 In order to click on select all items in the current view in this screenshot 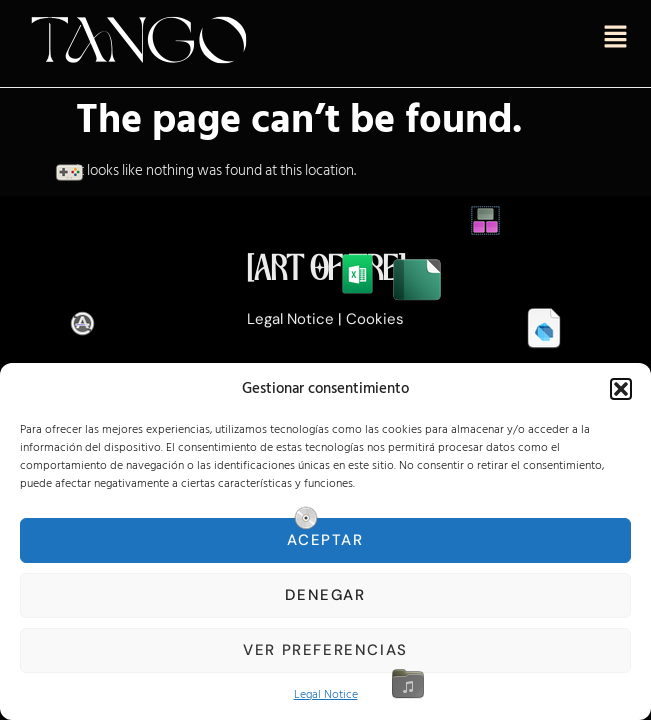, I will do `click(485, 220)`.